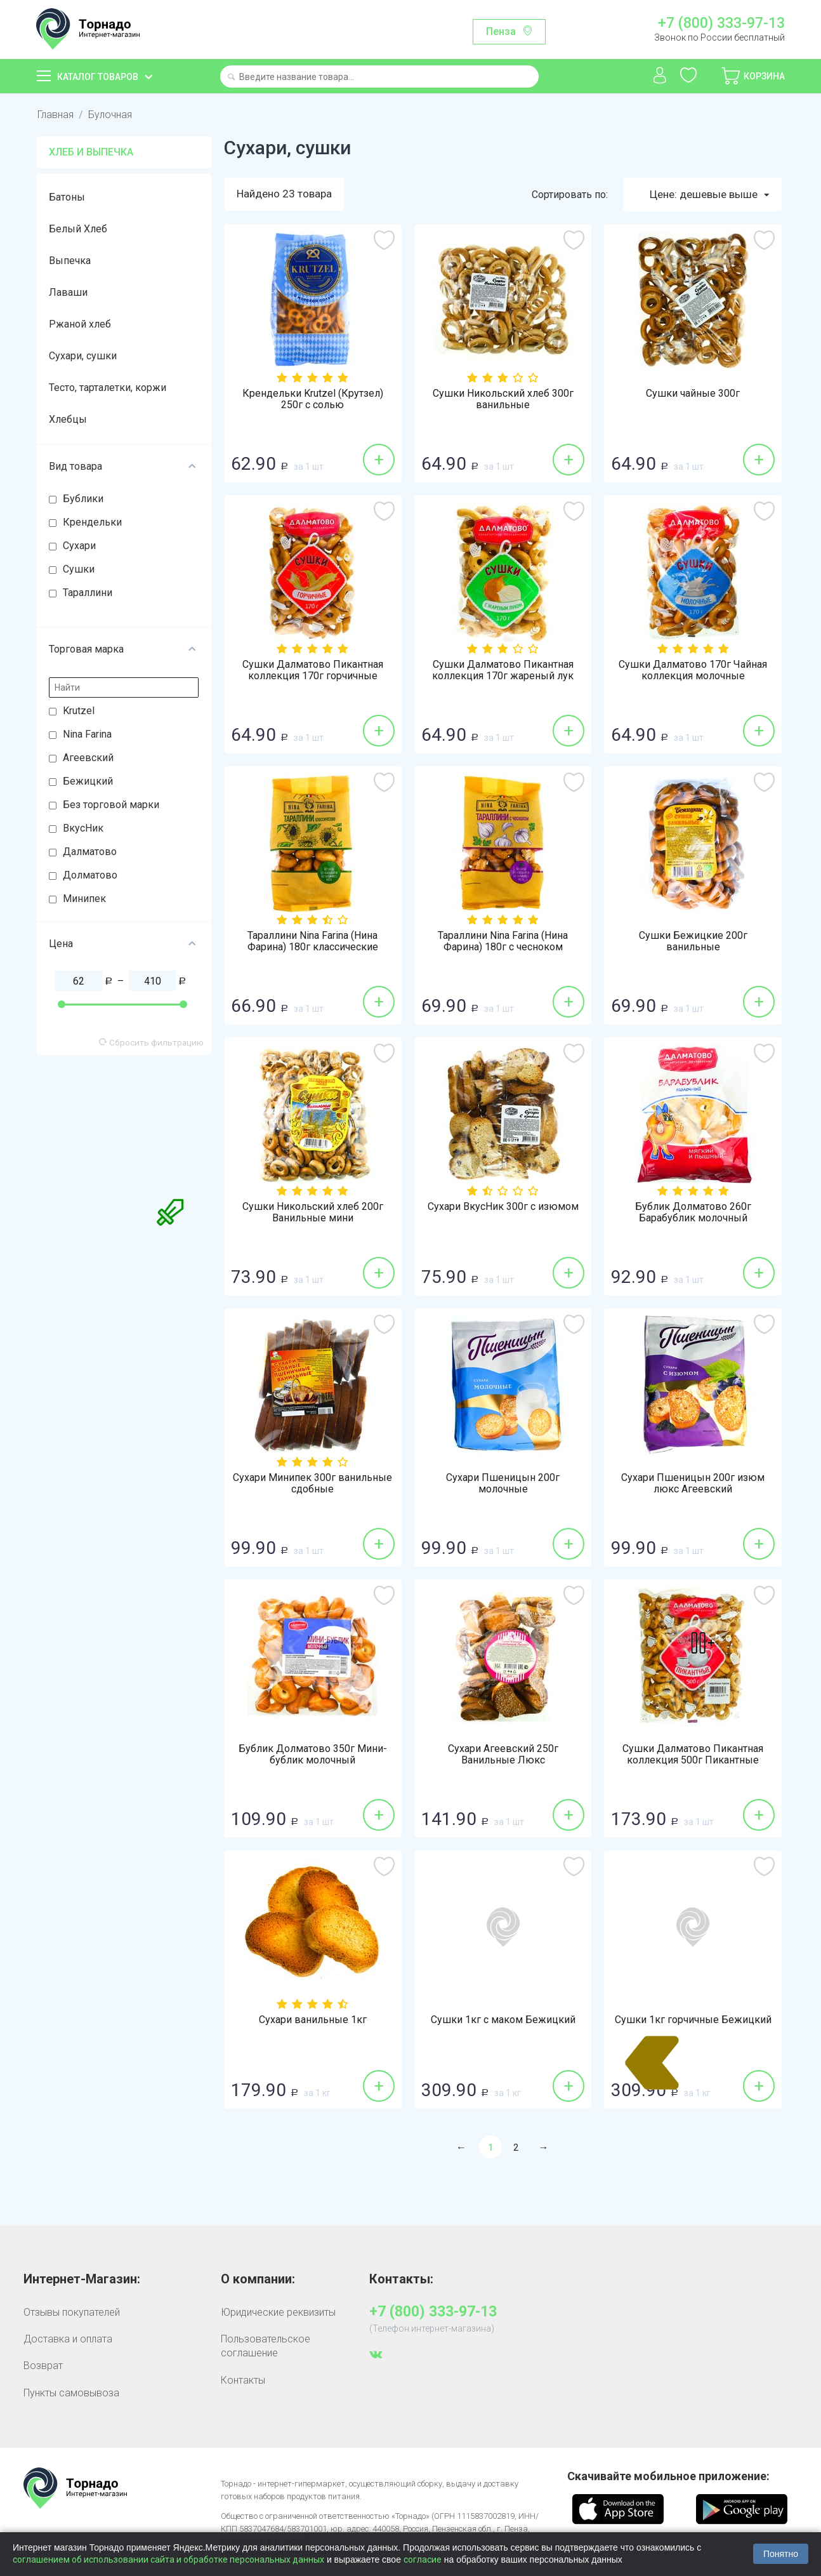  Describe the element at coordinates (171, 1212) in the screenshot. I see `access game or combat features` at that location.